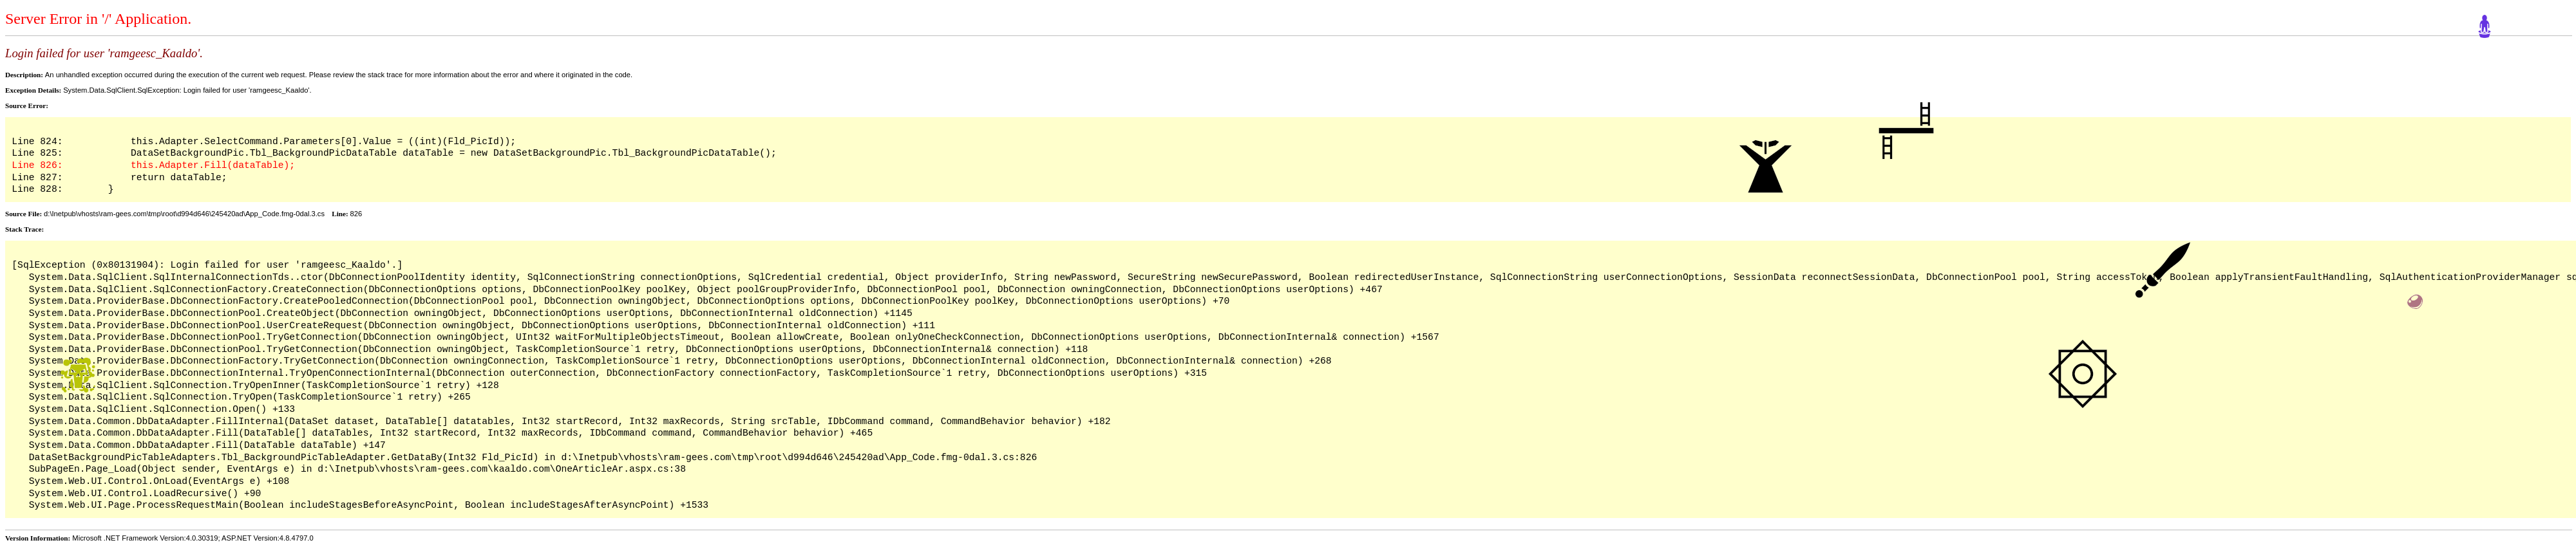 This screenshot has height=547, width=2576. I want to click on indicates islamic content or quranic section marker, so click(2083, 374).